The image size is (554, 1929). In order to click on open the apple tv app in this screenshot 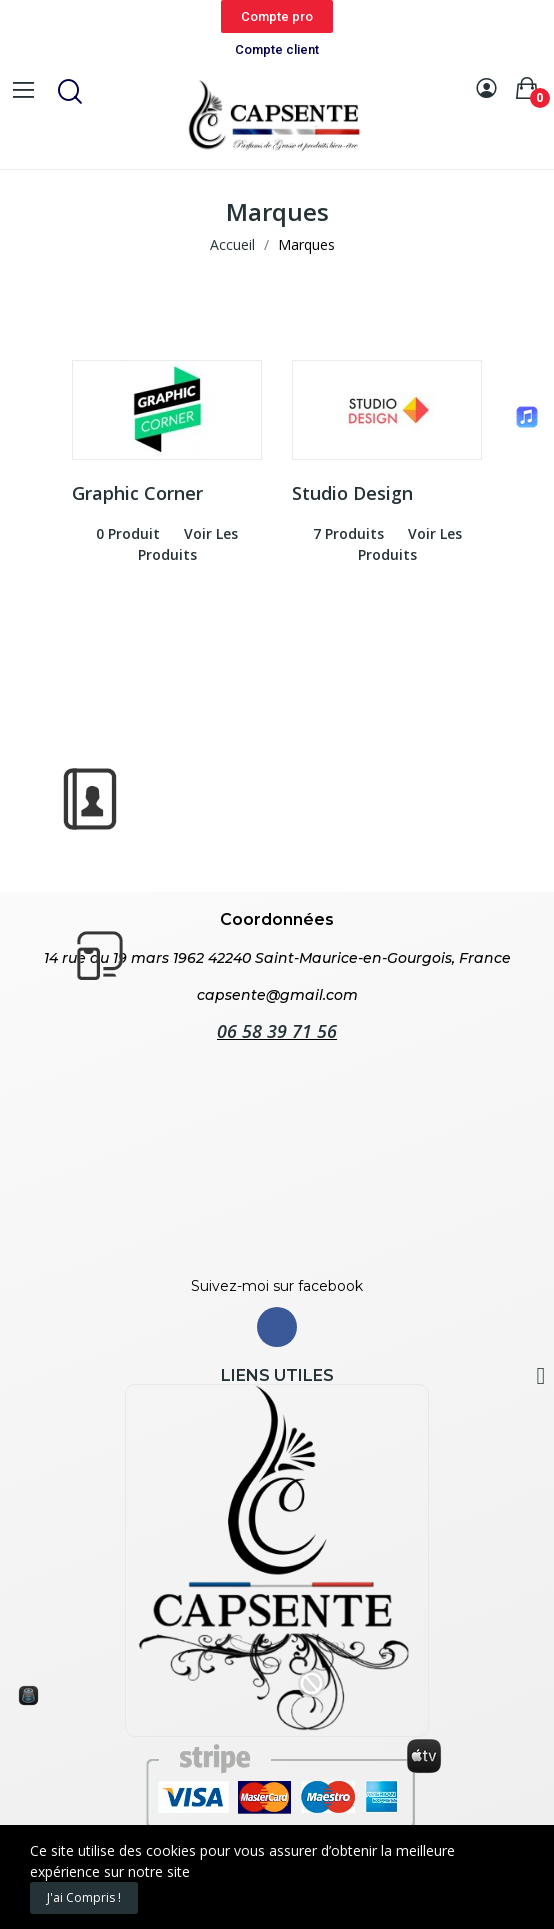, I will do `click(424, 1756)`.